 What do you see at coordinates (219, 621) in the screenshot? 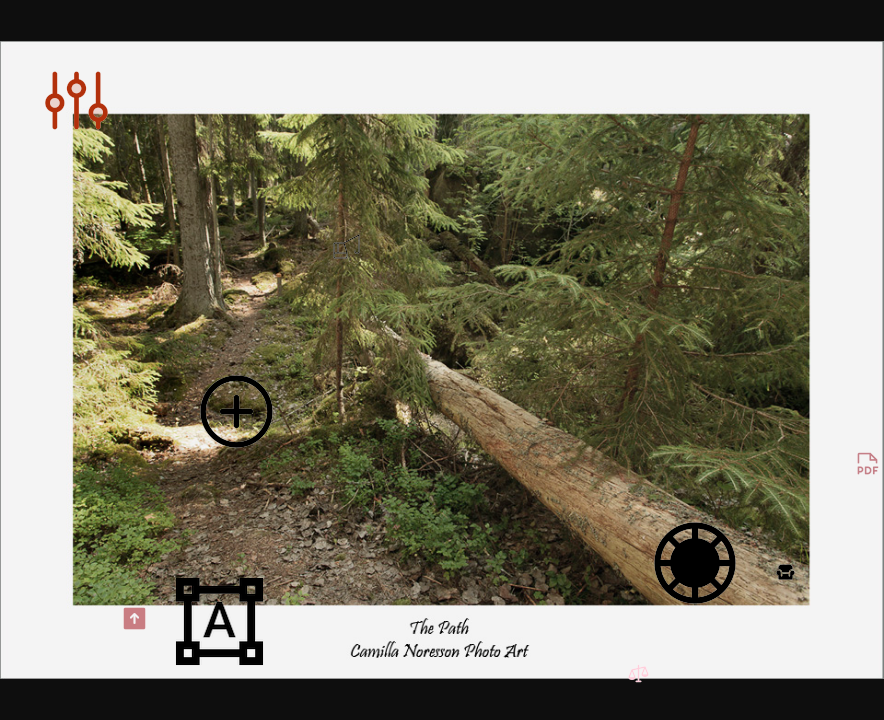
I see `format or edit text box properties` at bounding box center [219, 621].